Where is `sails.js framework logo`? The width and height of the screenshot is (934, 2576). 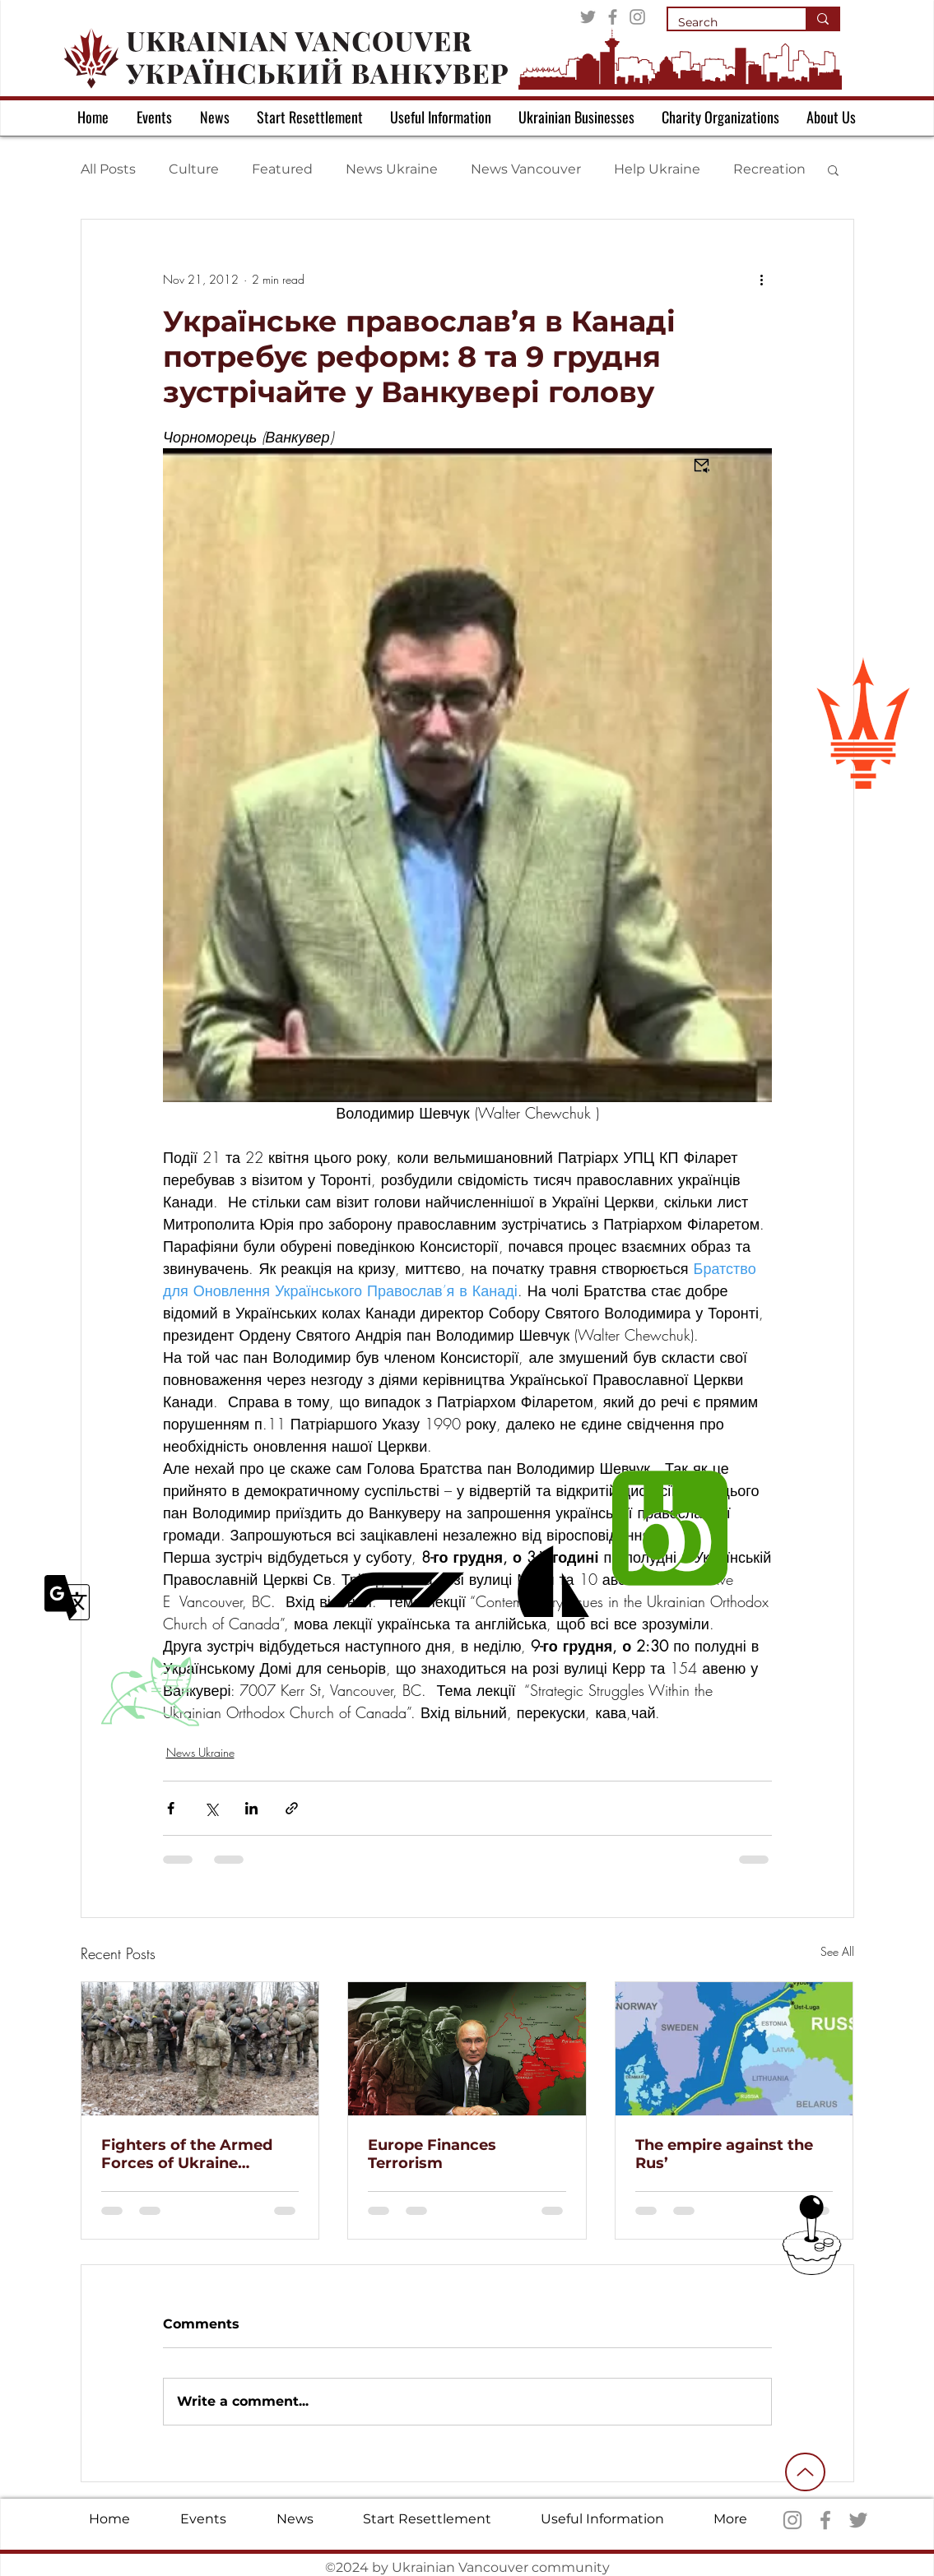 sails.js framework logo is located at coordinates (553, 1581).